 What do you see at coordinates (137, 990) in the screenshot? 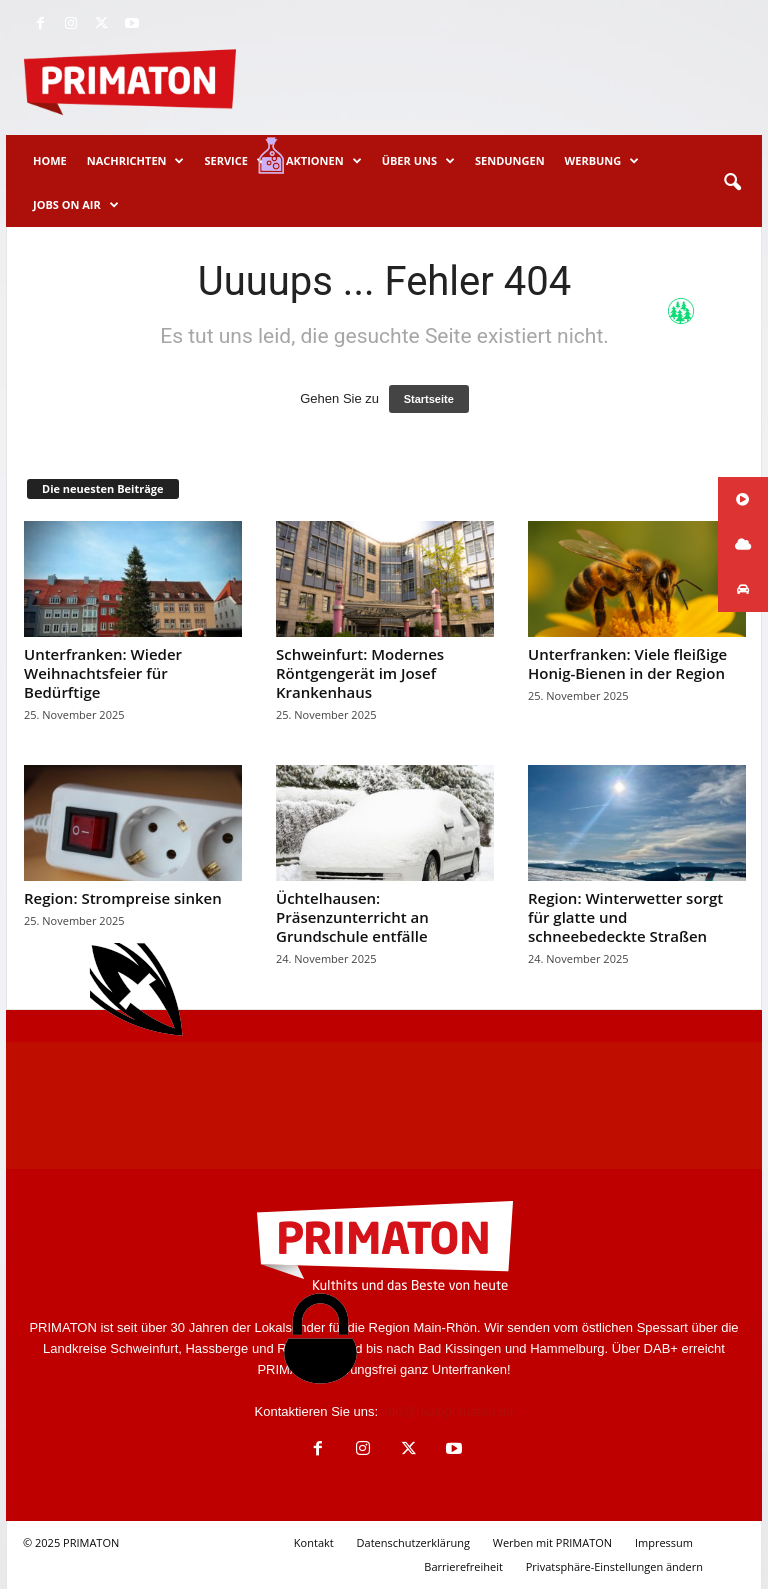
I see `throw or launch a dagger attack` at bounding box center [137, 990].